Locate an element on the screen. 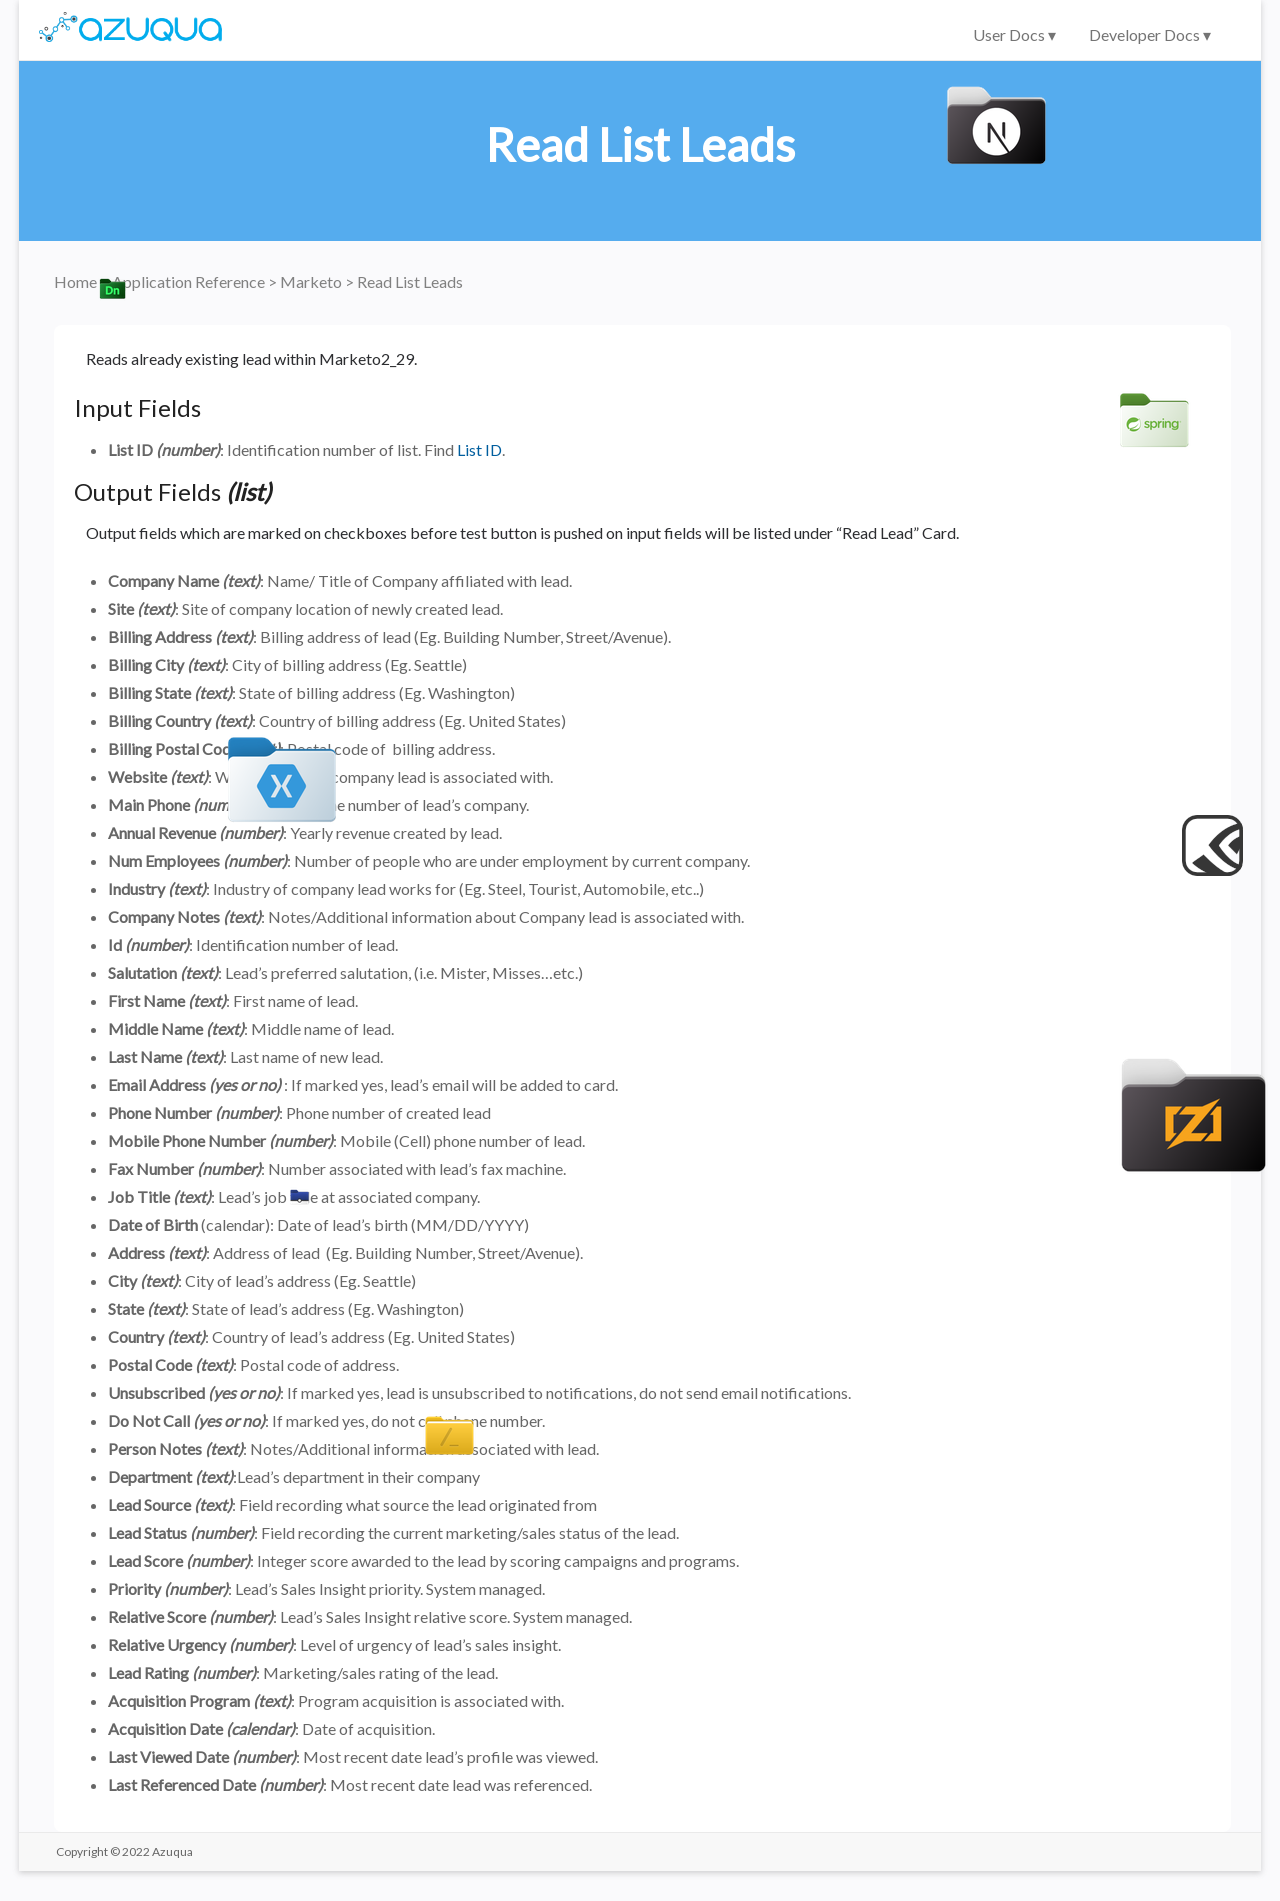 This screenshot has width=1280, height=1901. open Xamarin project files folder is located at coordinates (281, 782).